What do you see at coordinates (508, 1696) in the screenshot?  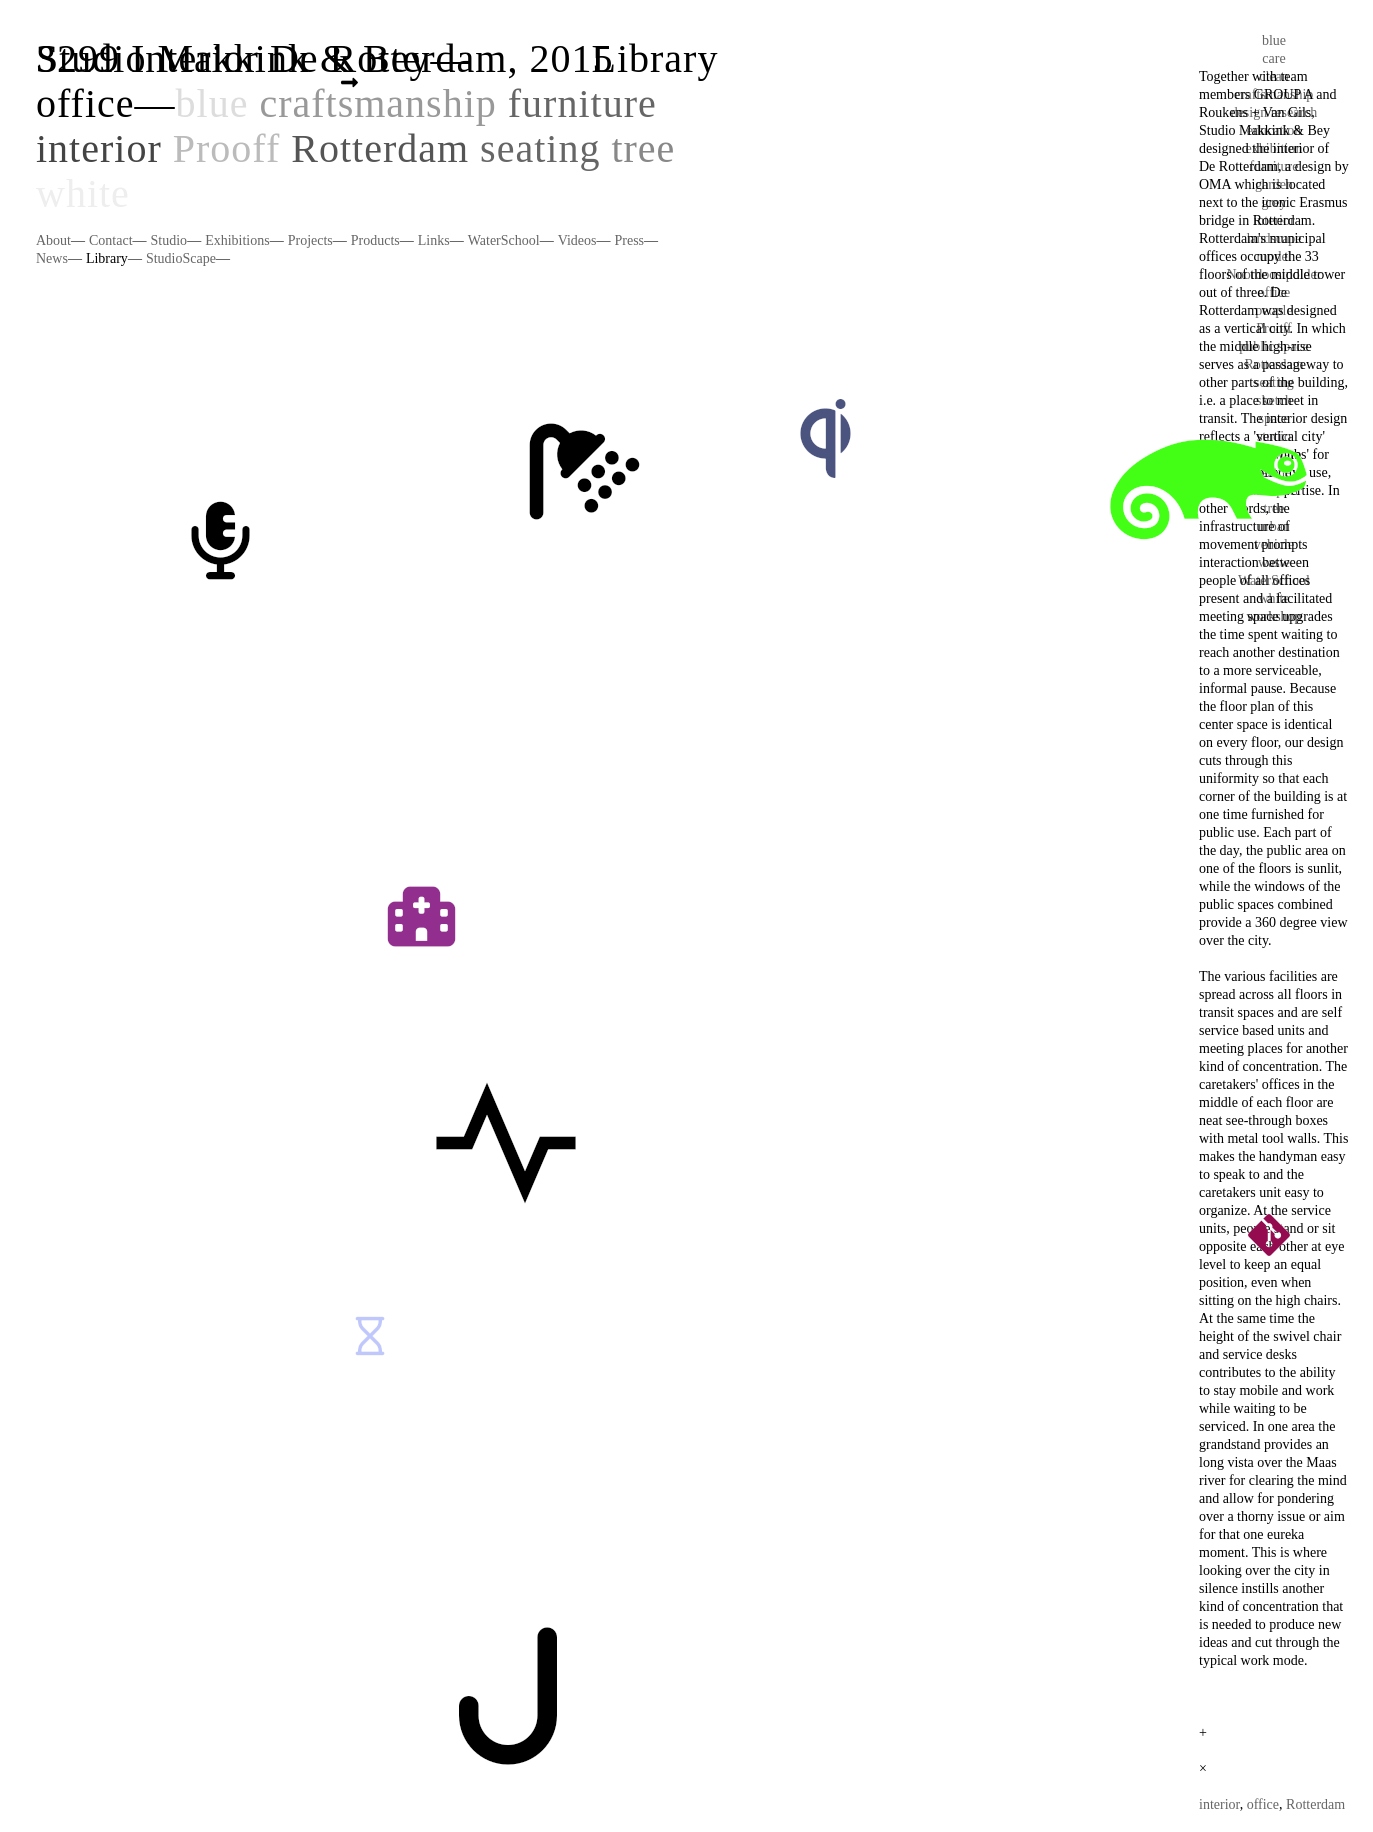 I see `the letter J text element or keyboard shortcut indicator` at bounding box center [508, 1696].